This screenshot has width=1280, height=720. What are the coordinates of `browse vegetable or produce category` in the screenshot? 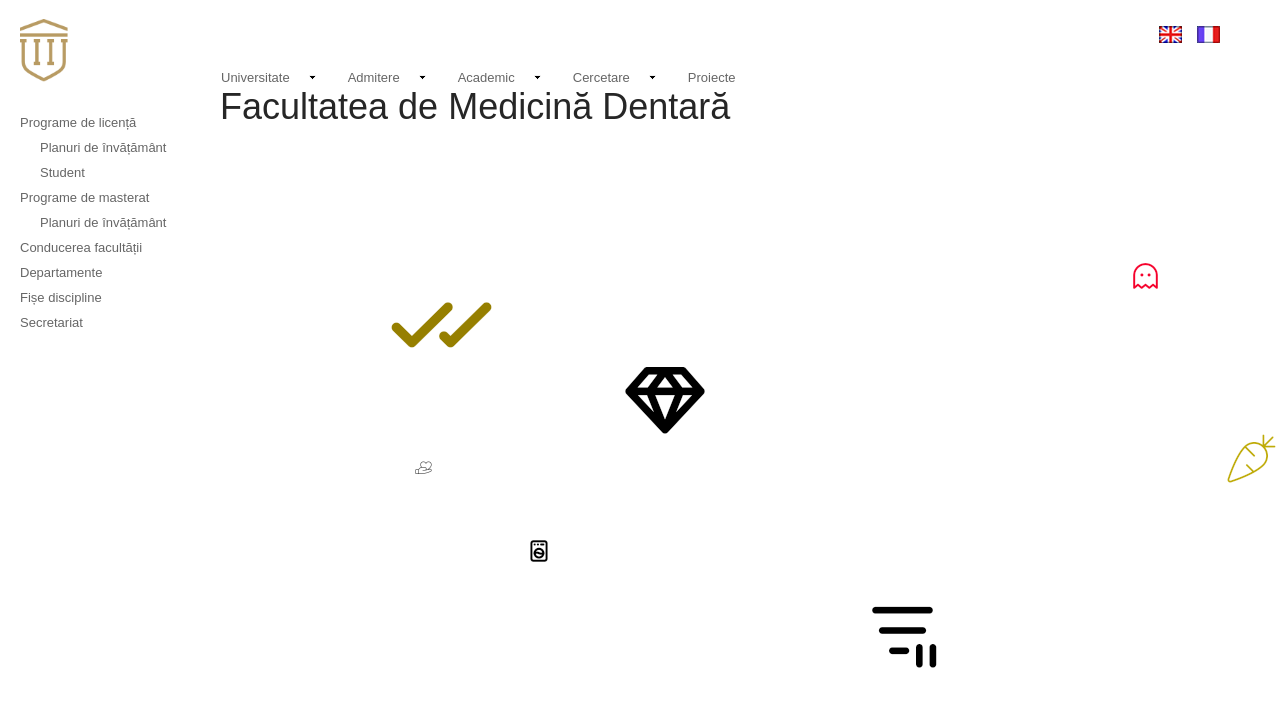 It's located at (1250, 459).